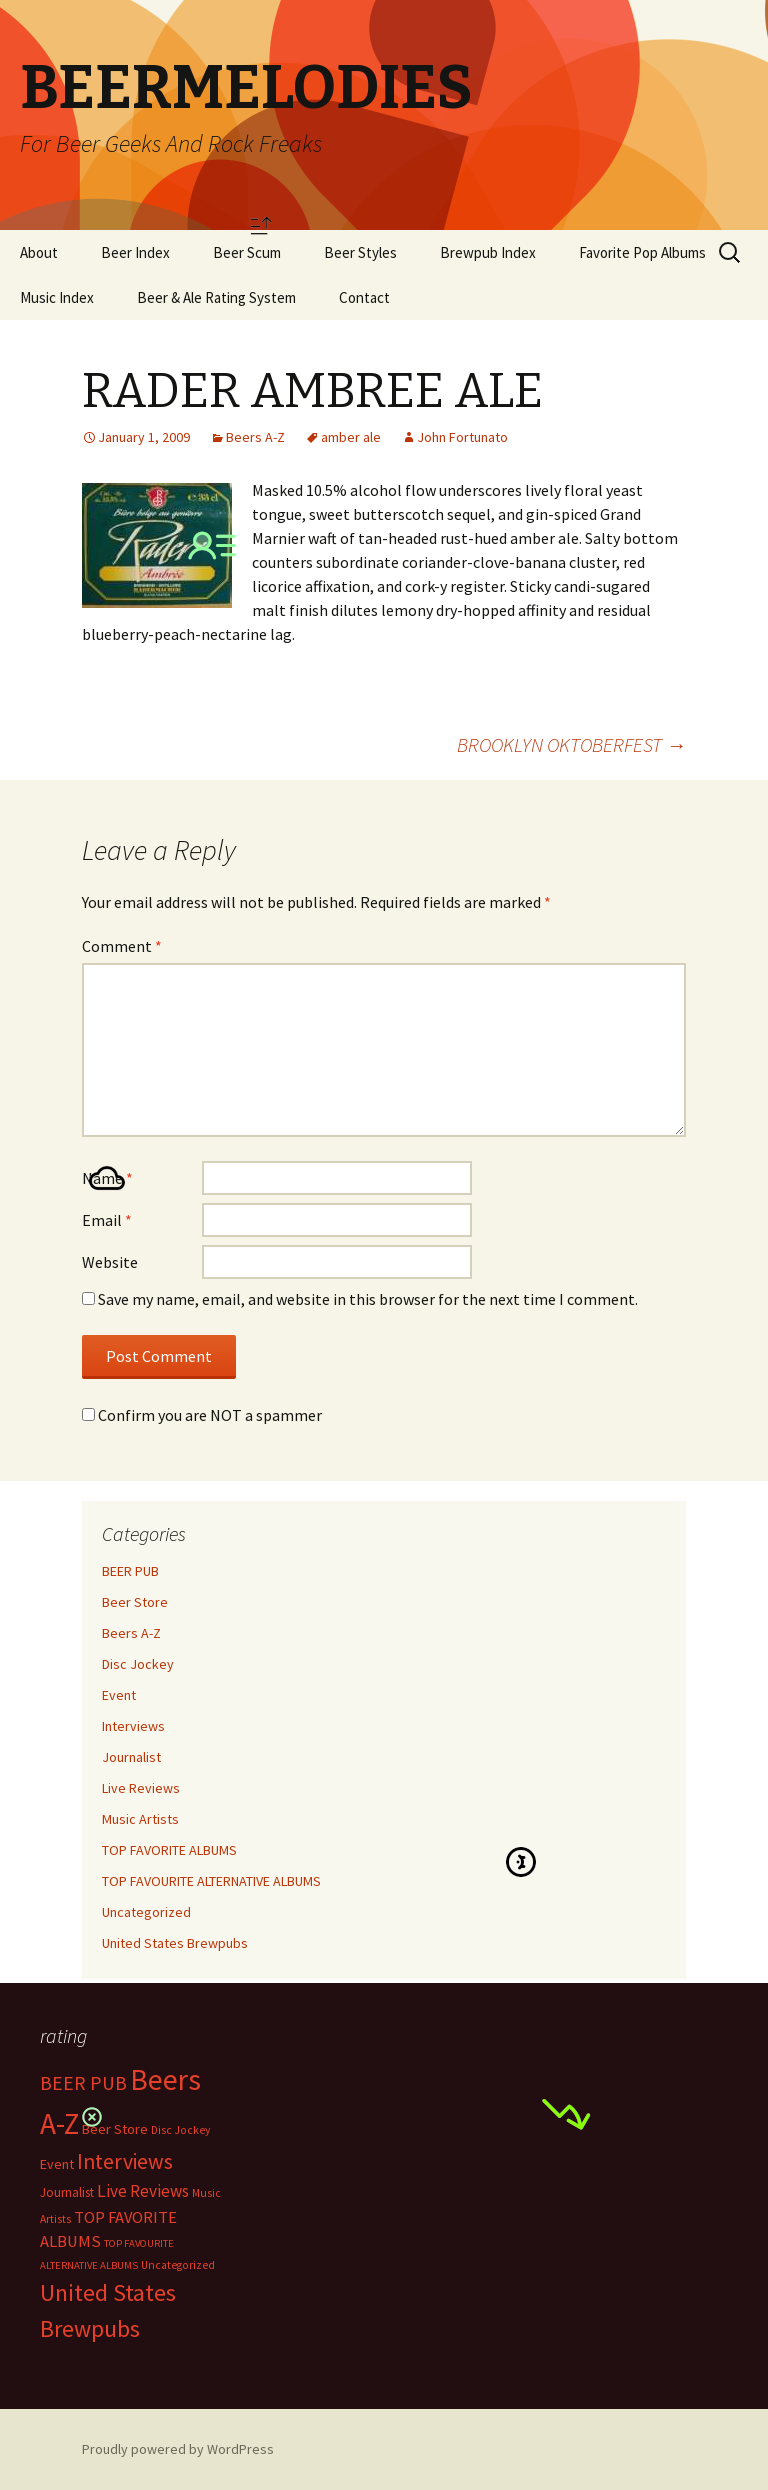 The width and height of the screenshot is (768, 2490). I want to click on access cloud storage, so click(107, 1178).